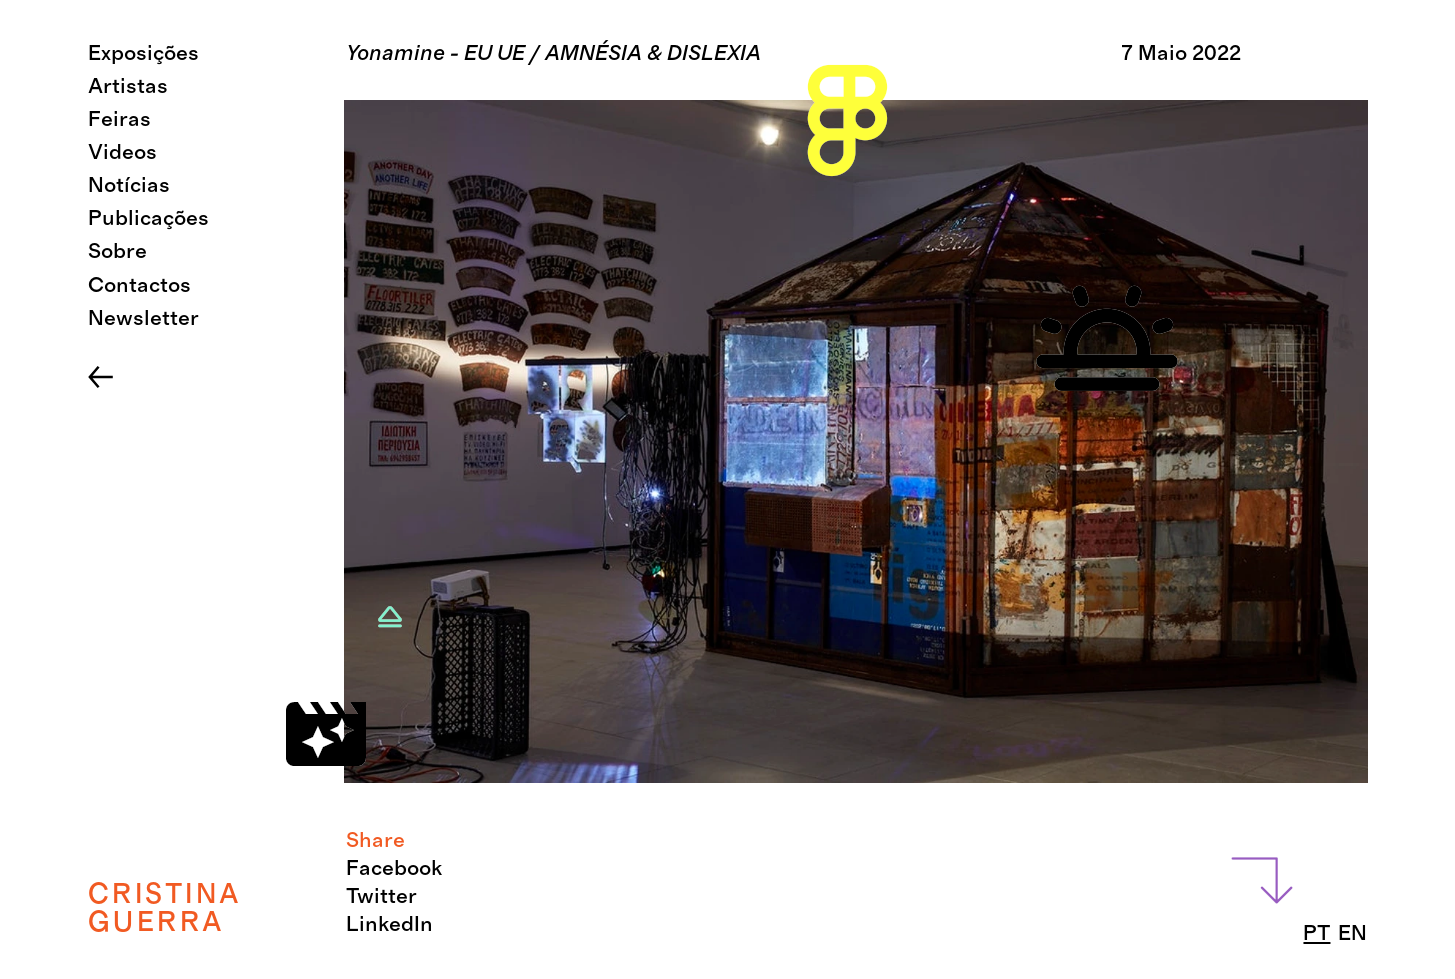  Describe the element at coordinates (390, 618) in the screenshot. I see `eject media or disc` at that location.